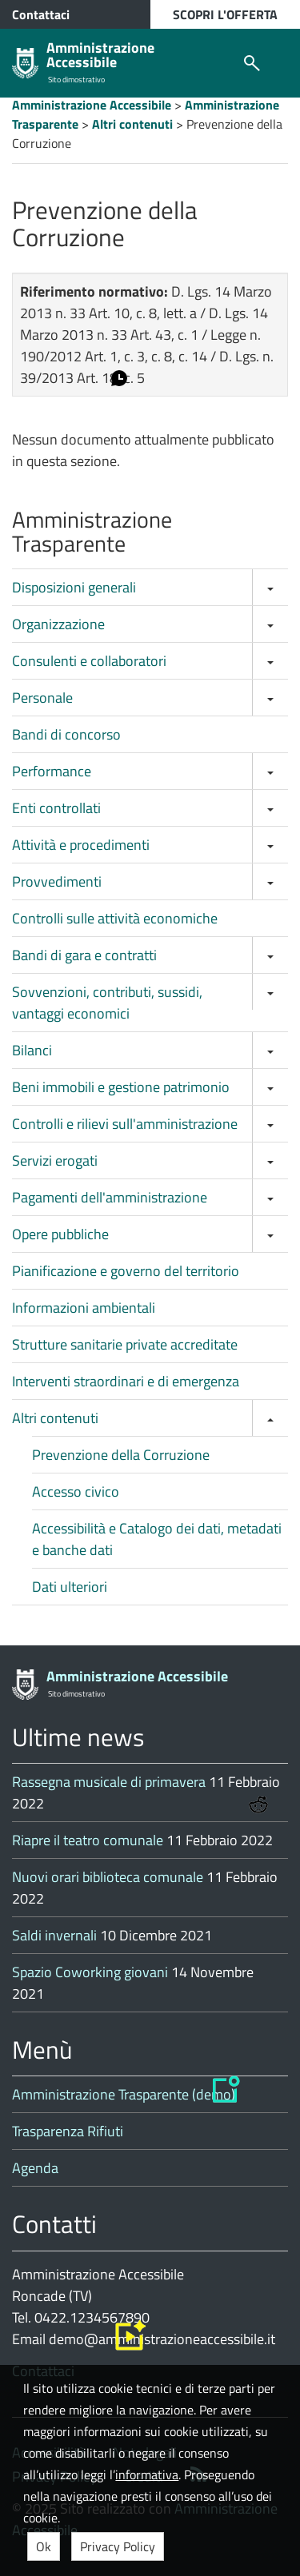  Describe the element at coordinates (129, 2336) in the screenshot. I see `access AI-powered video tools` at that location.